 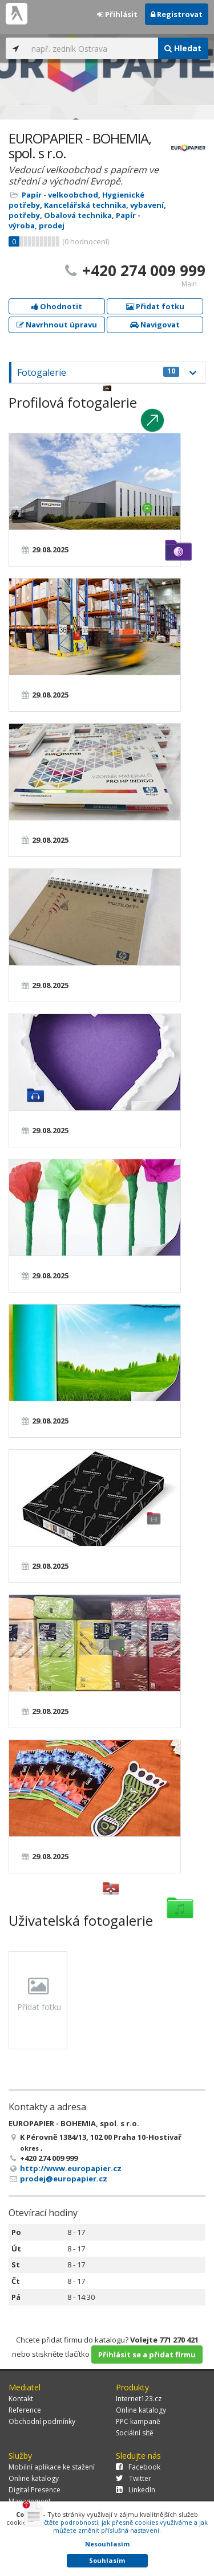 I want to click on send or share a document, so click(x=34, y=2514).